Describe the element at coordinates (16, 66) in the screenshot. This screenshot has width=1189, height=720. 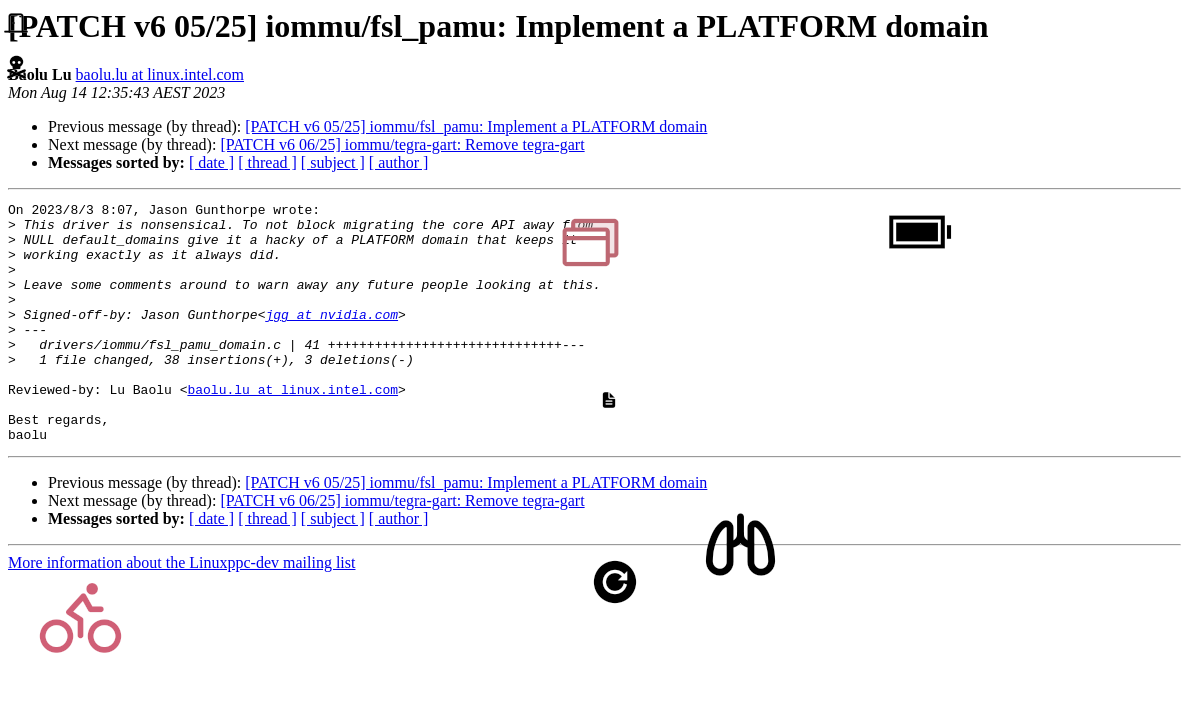
I see `indicates dangerous or hazardous content` at that location.